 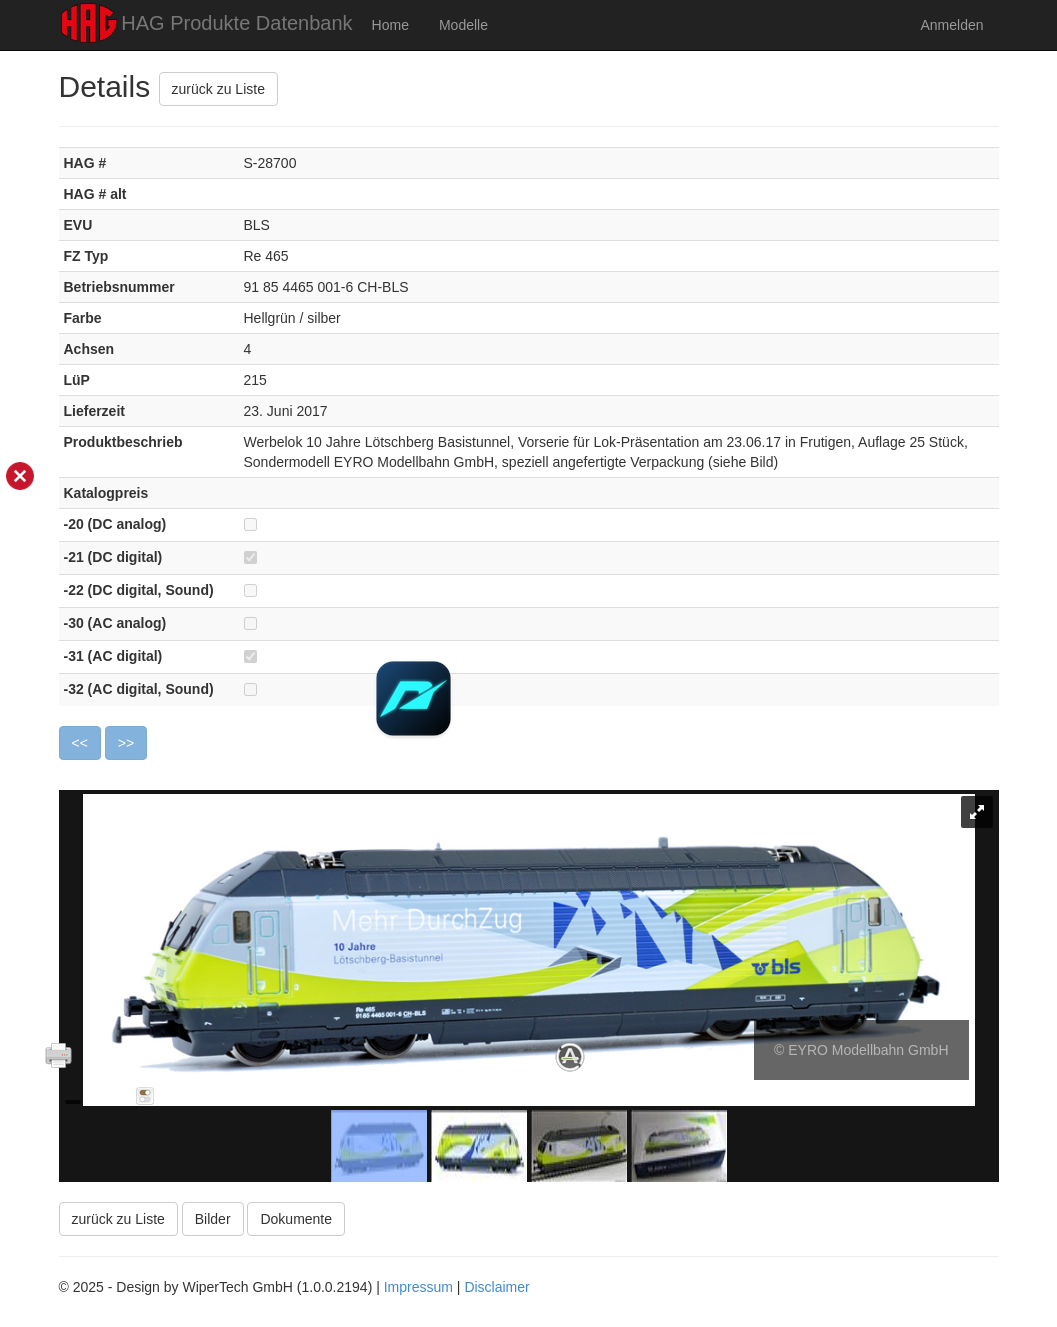 What do you see at coordinates (570, 1057) in the screenshot?
I see `check for available software updates` at bounding box center [570, 1057].